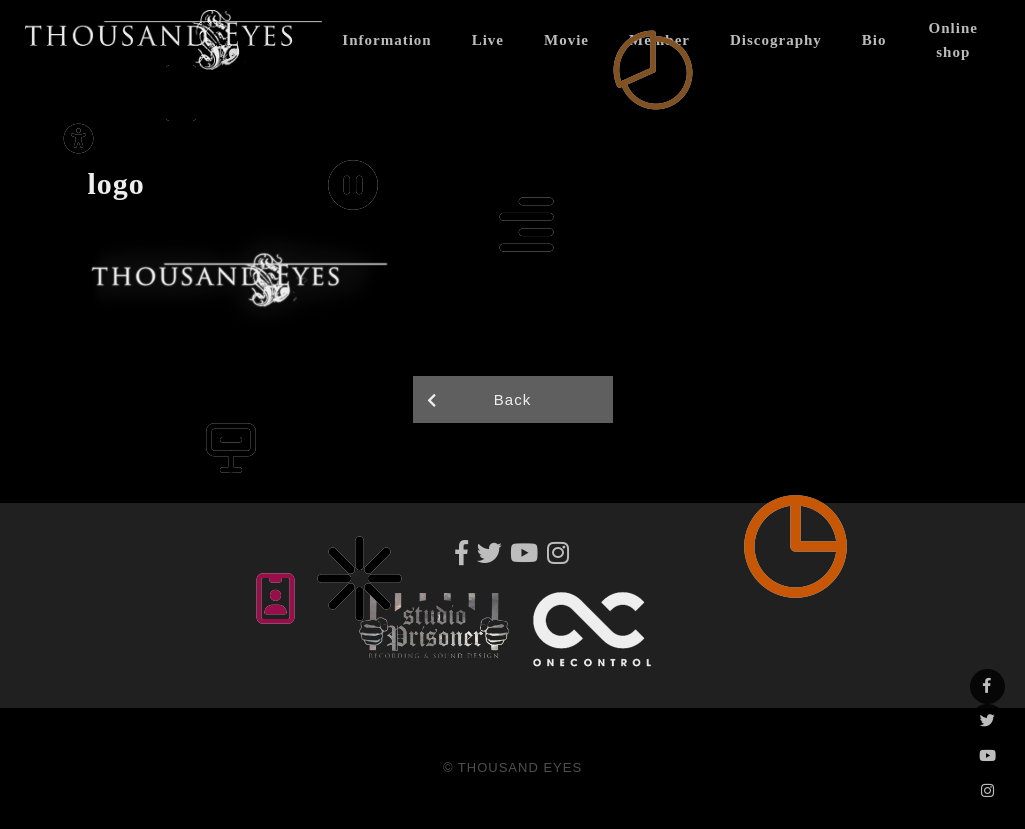 The width and height of the screenshot is (1025, 829). What do you see at coordinates (526, 224) in the screenshot?
I see `align text to the right` at bounding box center [526, 224].